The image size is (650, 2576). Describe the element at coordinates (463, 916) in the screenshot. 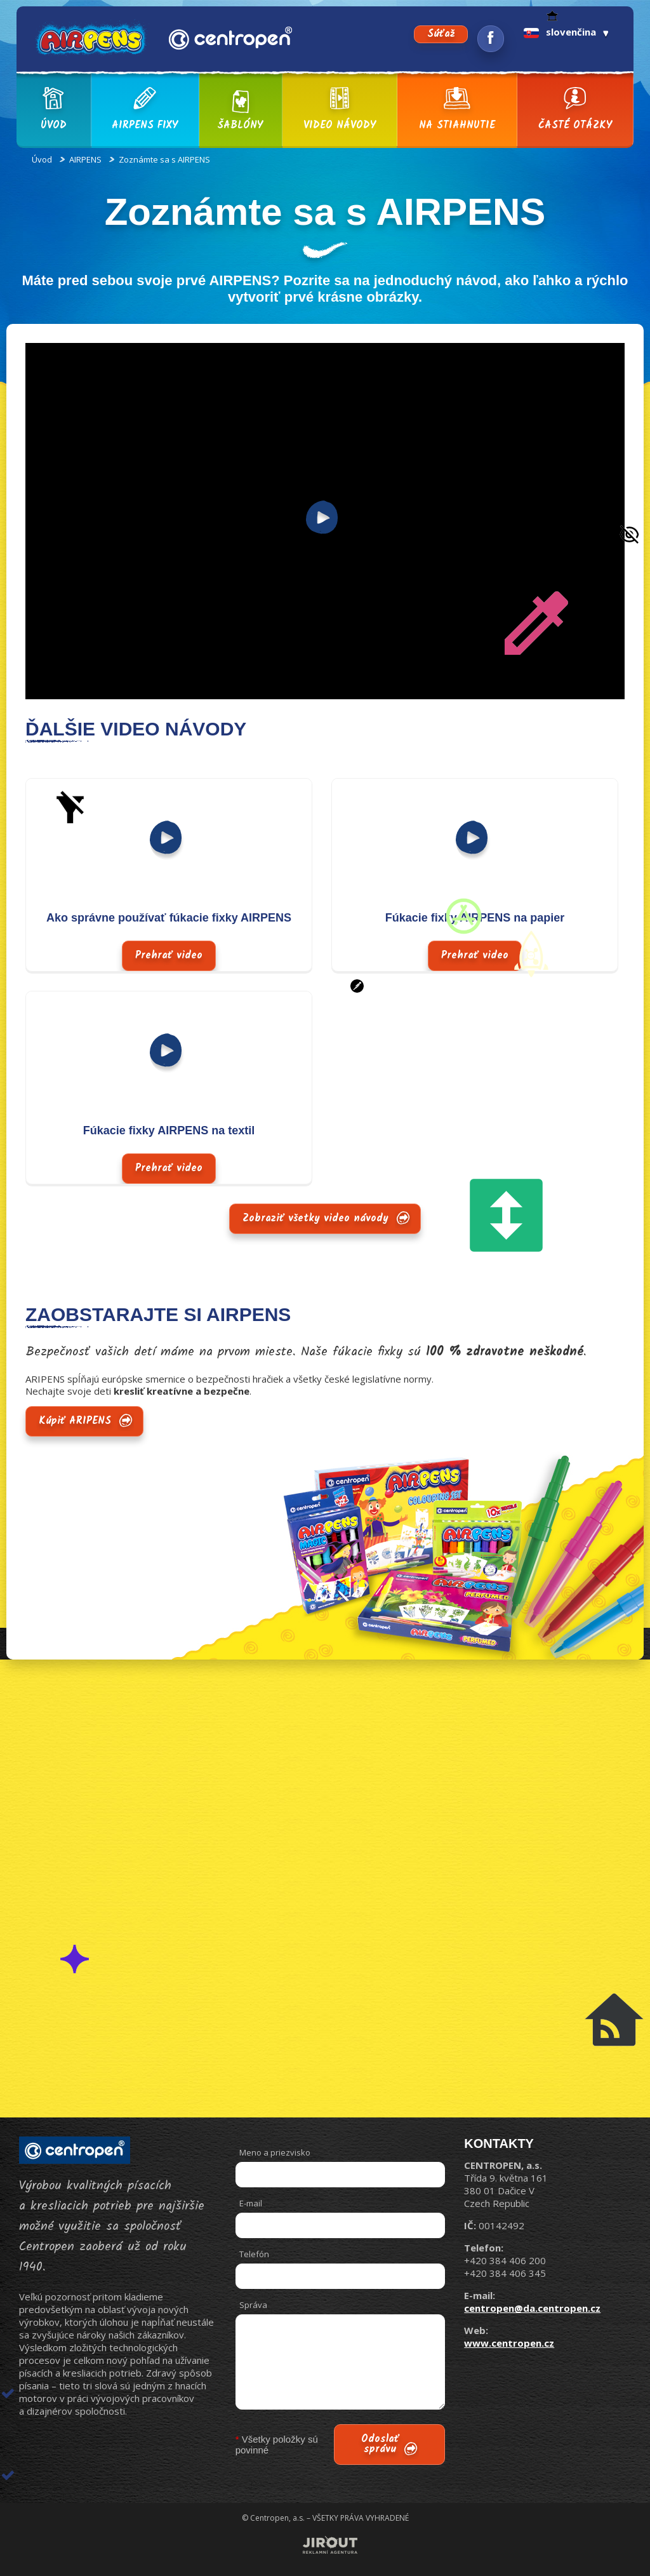

I see `open the App Store` at that location.